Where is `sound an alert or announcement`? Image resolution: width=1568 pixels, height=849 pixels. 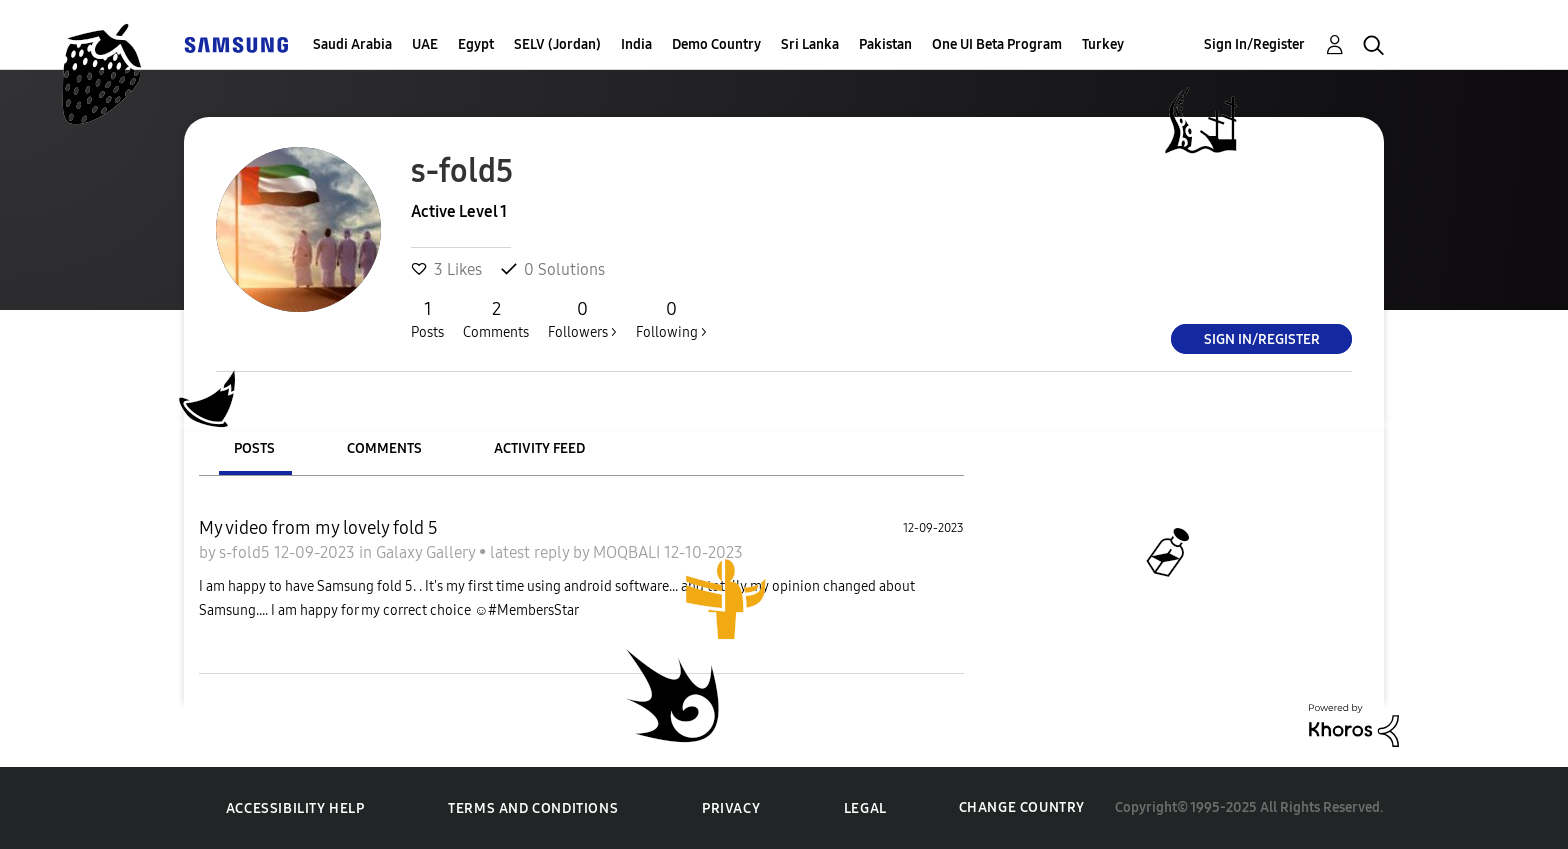
sound an alert or announcement is located at coordinates (208, 397).